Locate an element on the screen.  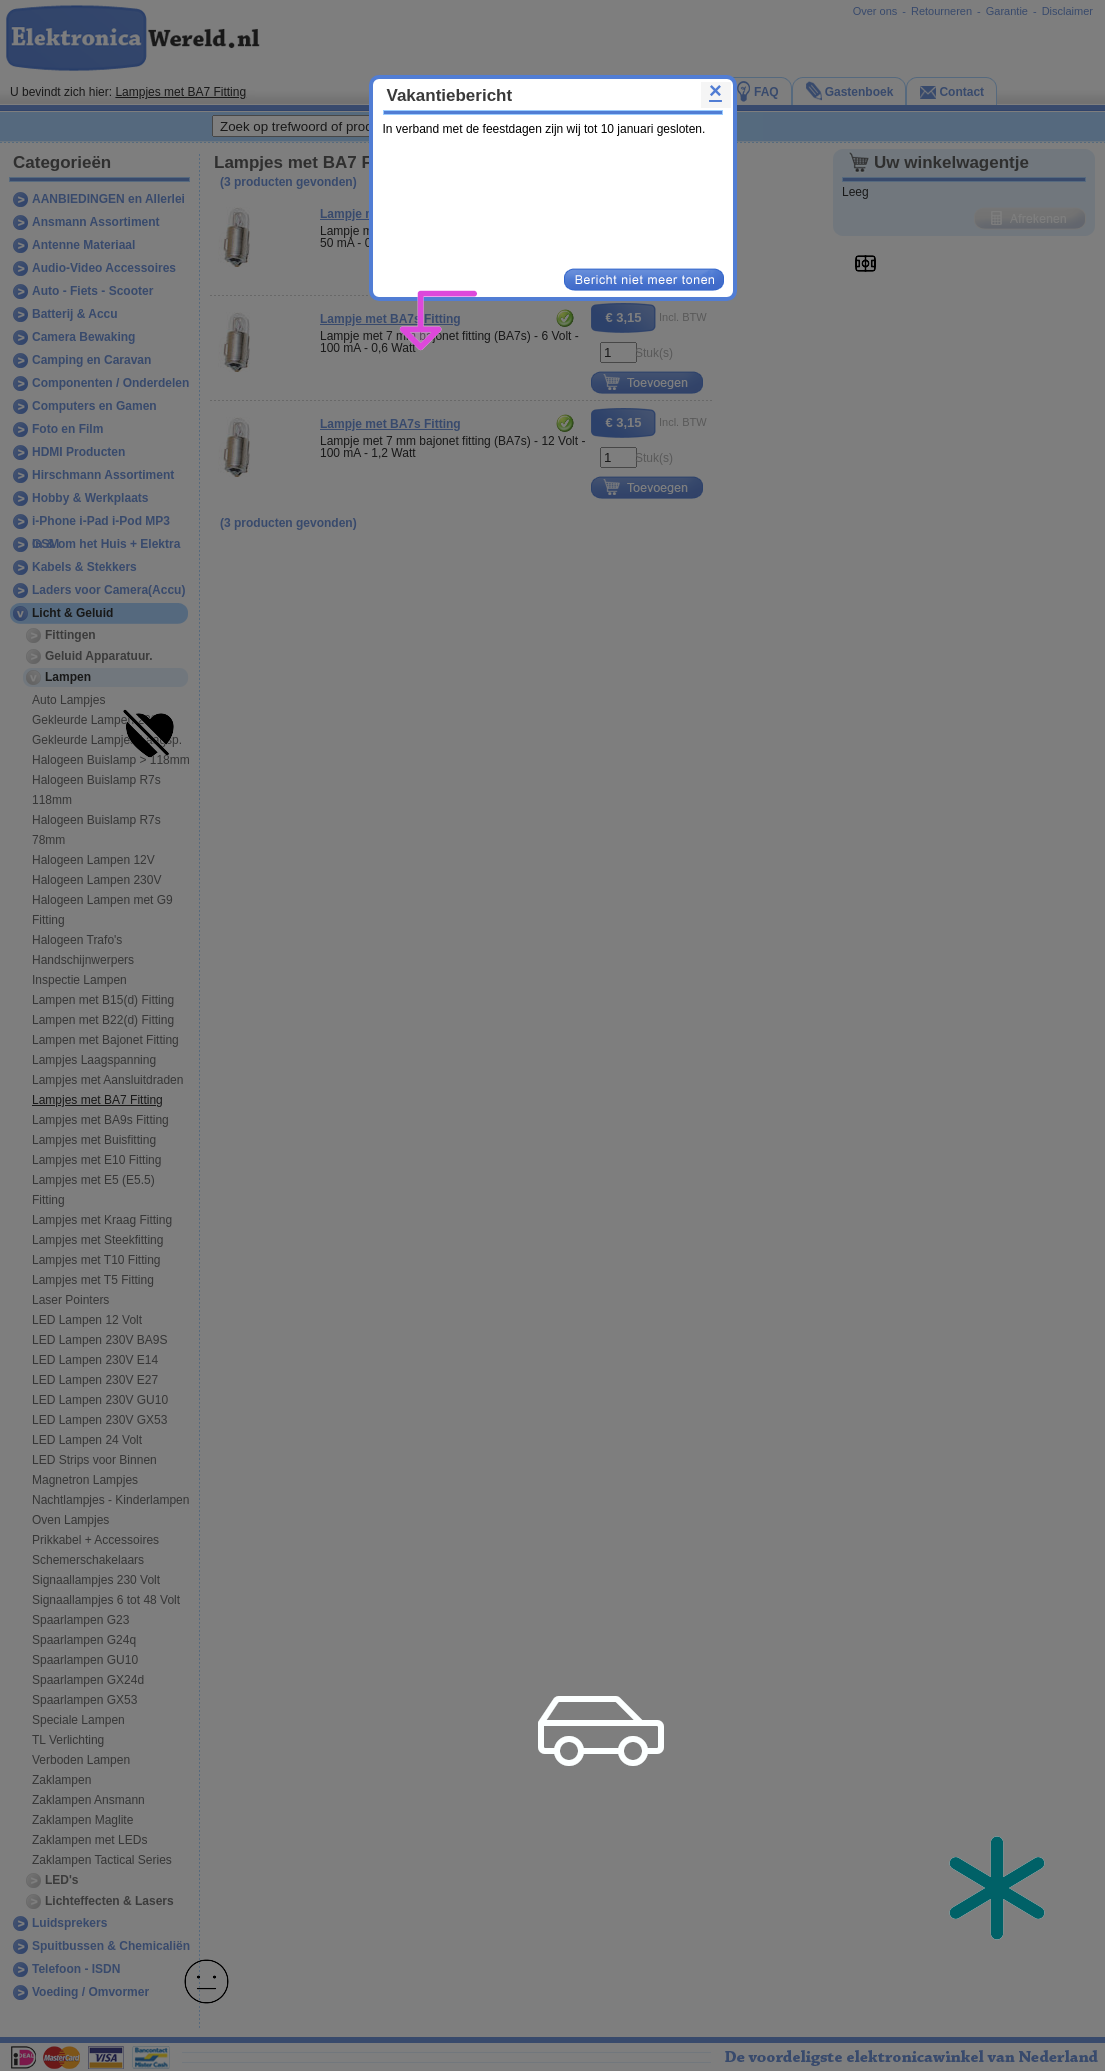
rate your experience as neutral is located at coordinates (206, 1981).